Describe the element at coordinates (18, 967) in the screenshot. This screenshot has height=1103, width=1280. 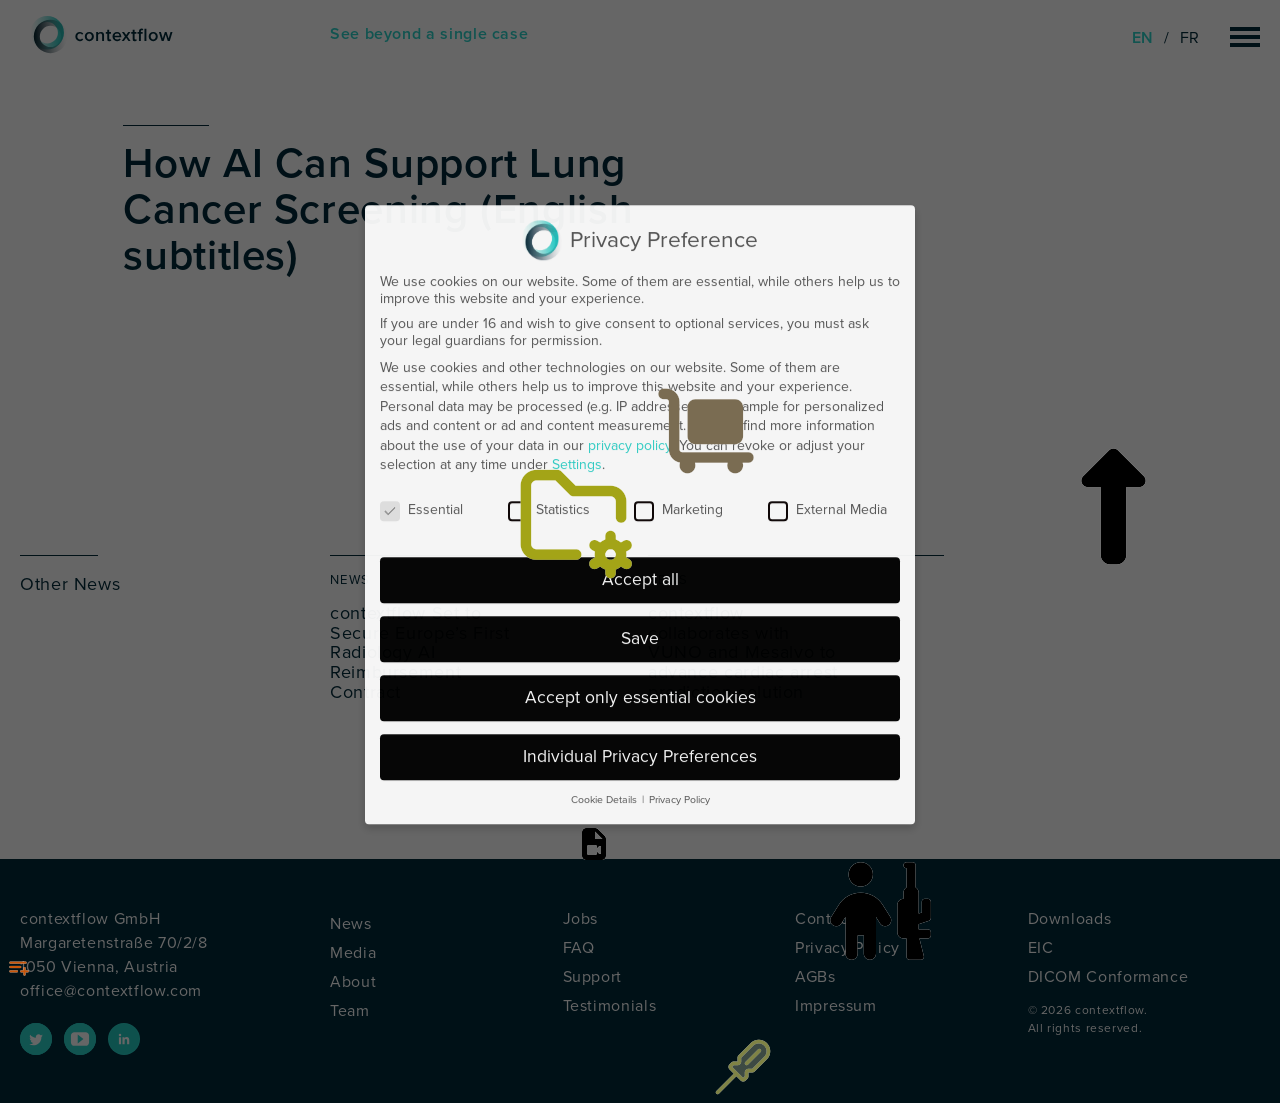
I see `add a new item to your playlist` at that location.